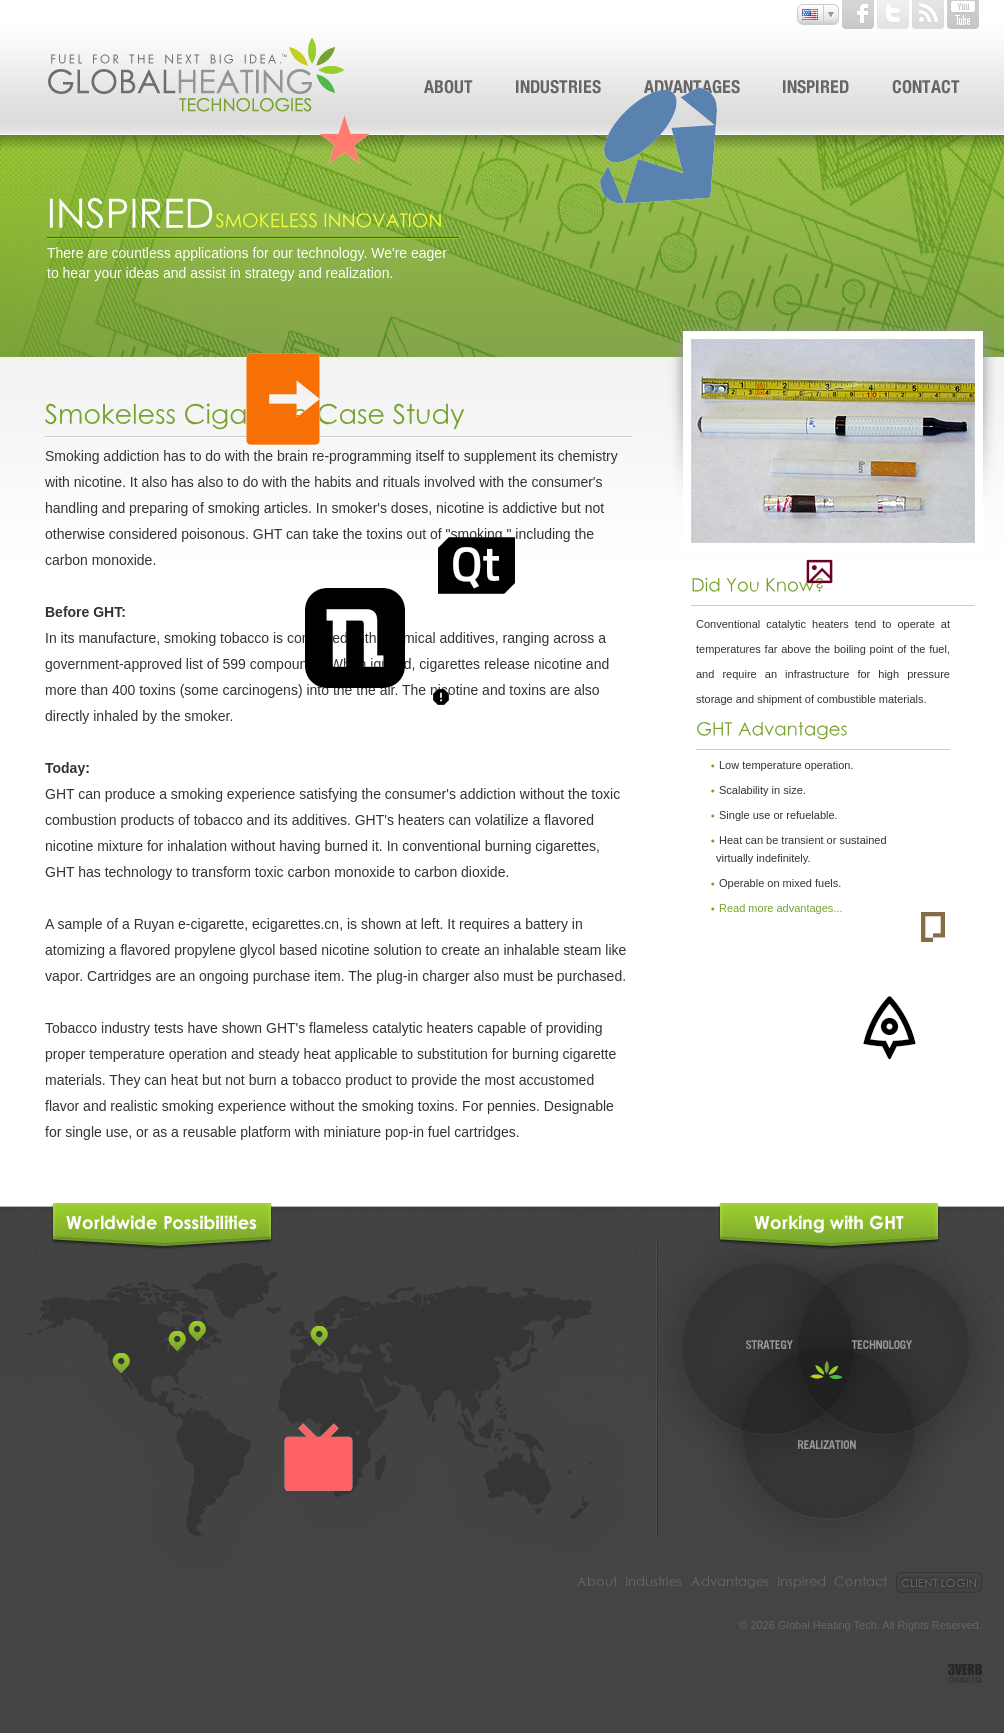 Image resolution: width=1004 pixels, height=1733 pixels. I want to click on open tv or video streaming app, so click(318, 1460).